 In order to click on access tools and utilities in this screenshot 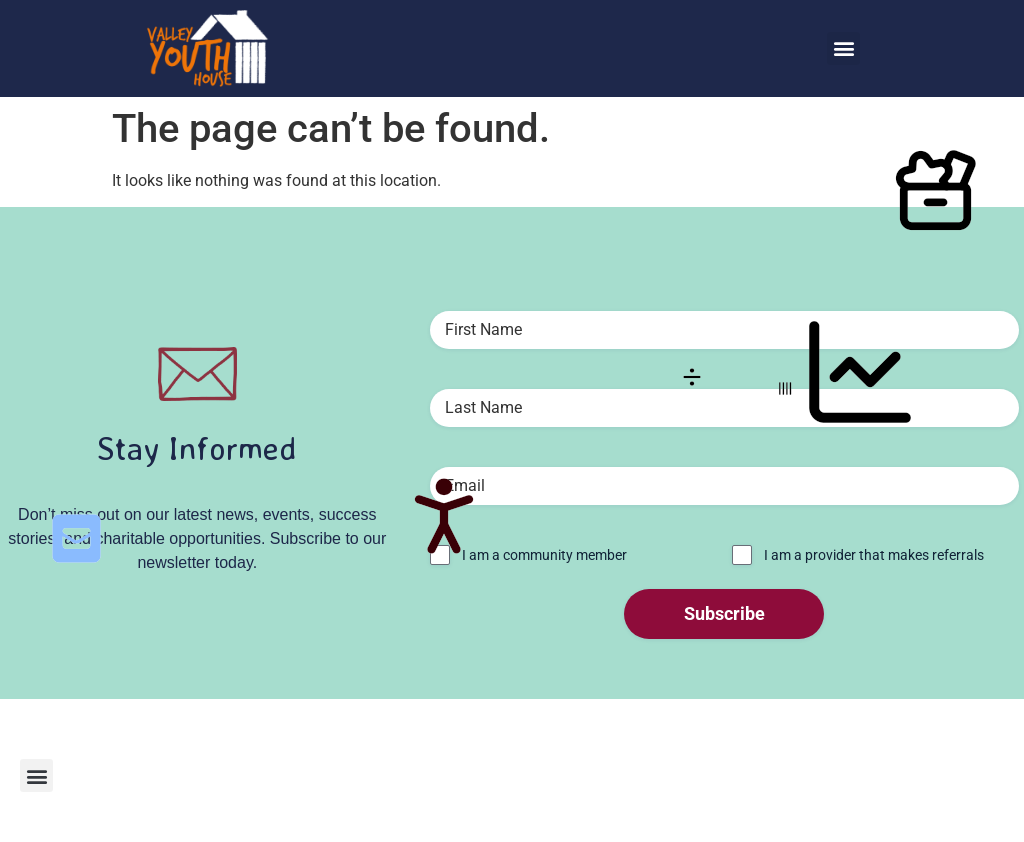, I will do `click(935, 190)`.